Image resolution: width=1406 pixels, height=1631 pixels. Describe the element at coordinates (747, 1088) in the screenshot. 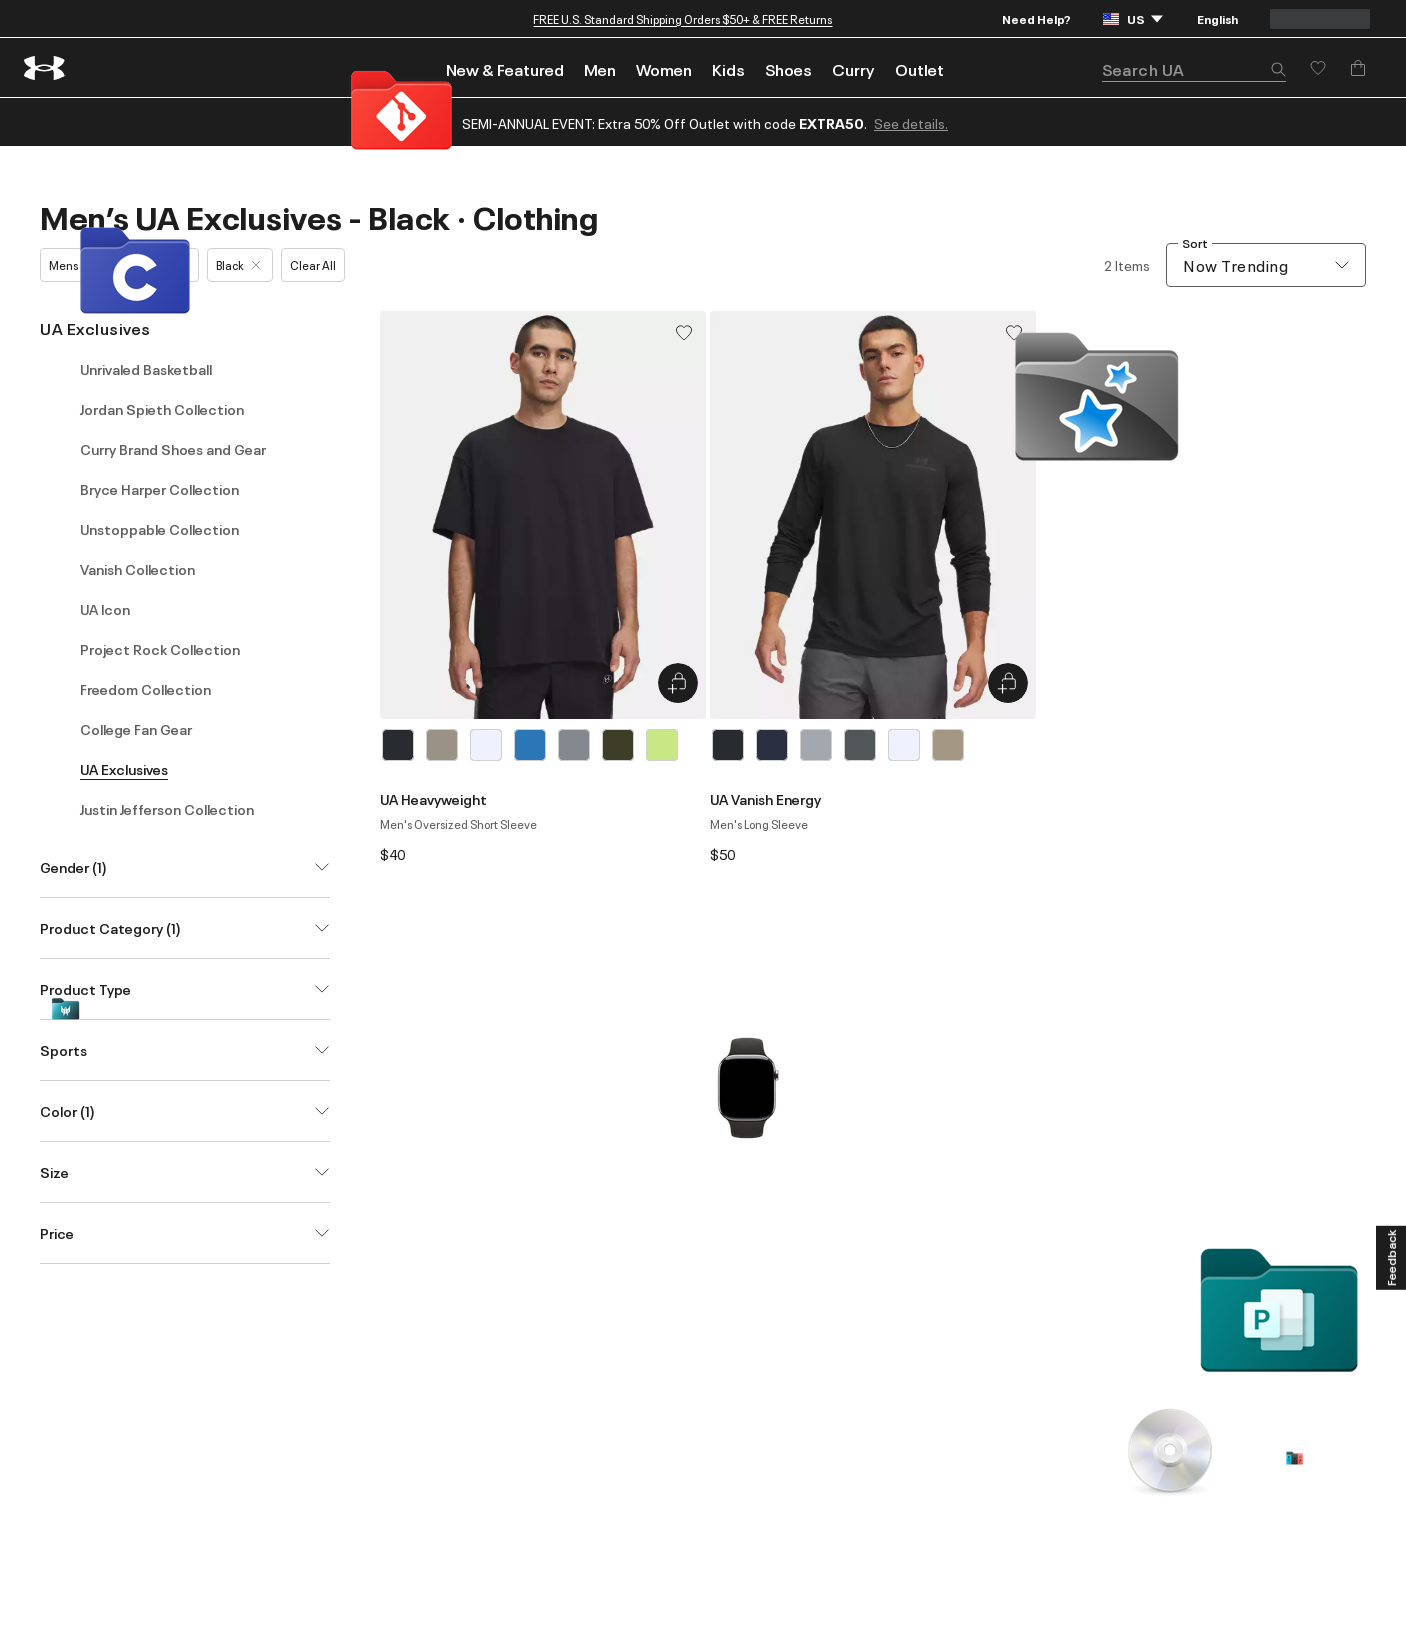

I see `apple watch series 10 device icon` at that location.